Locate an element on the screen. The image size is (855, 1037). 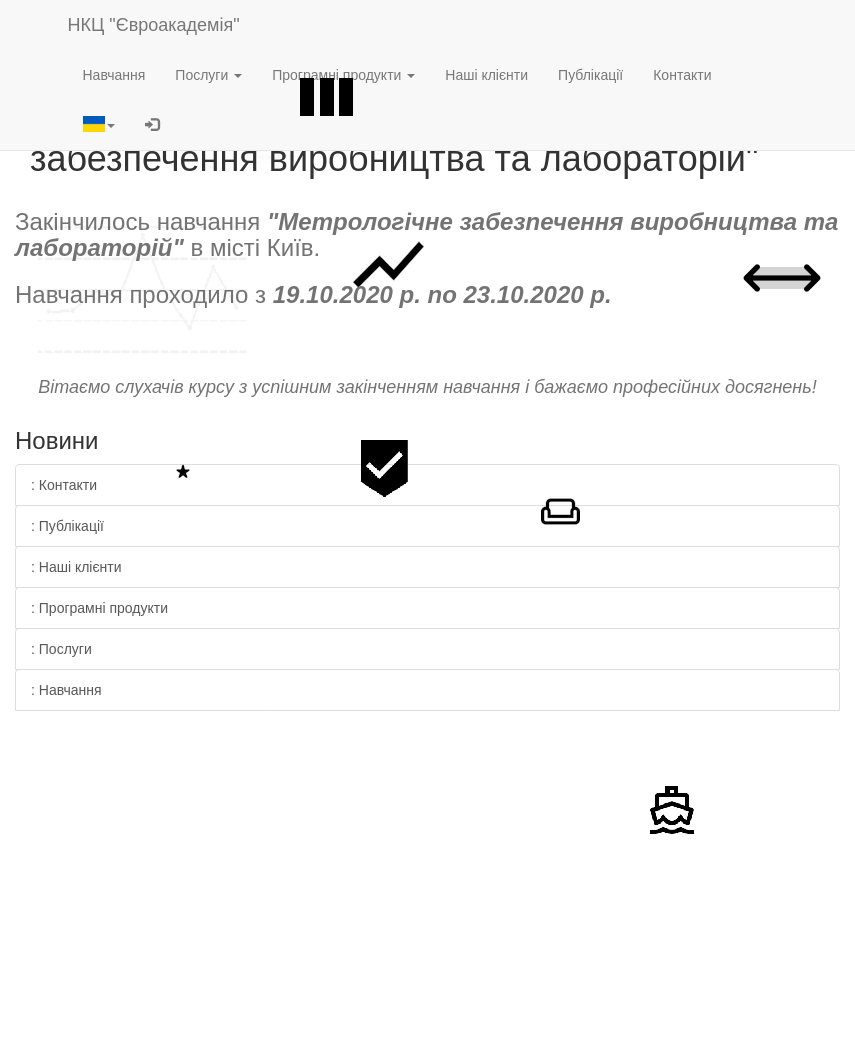
rate or favorite an item is located at coordinates (183, 471).